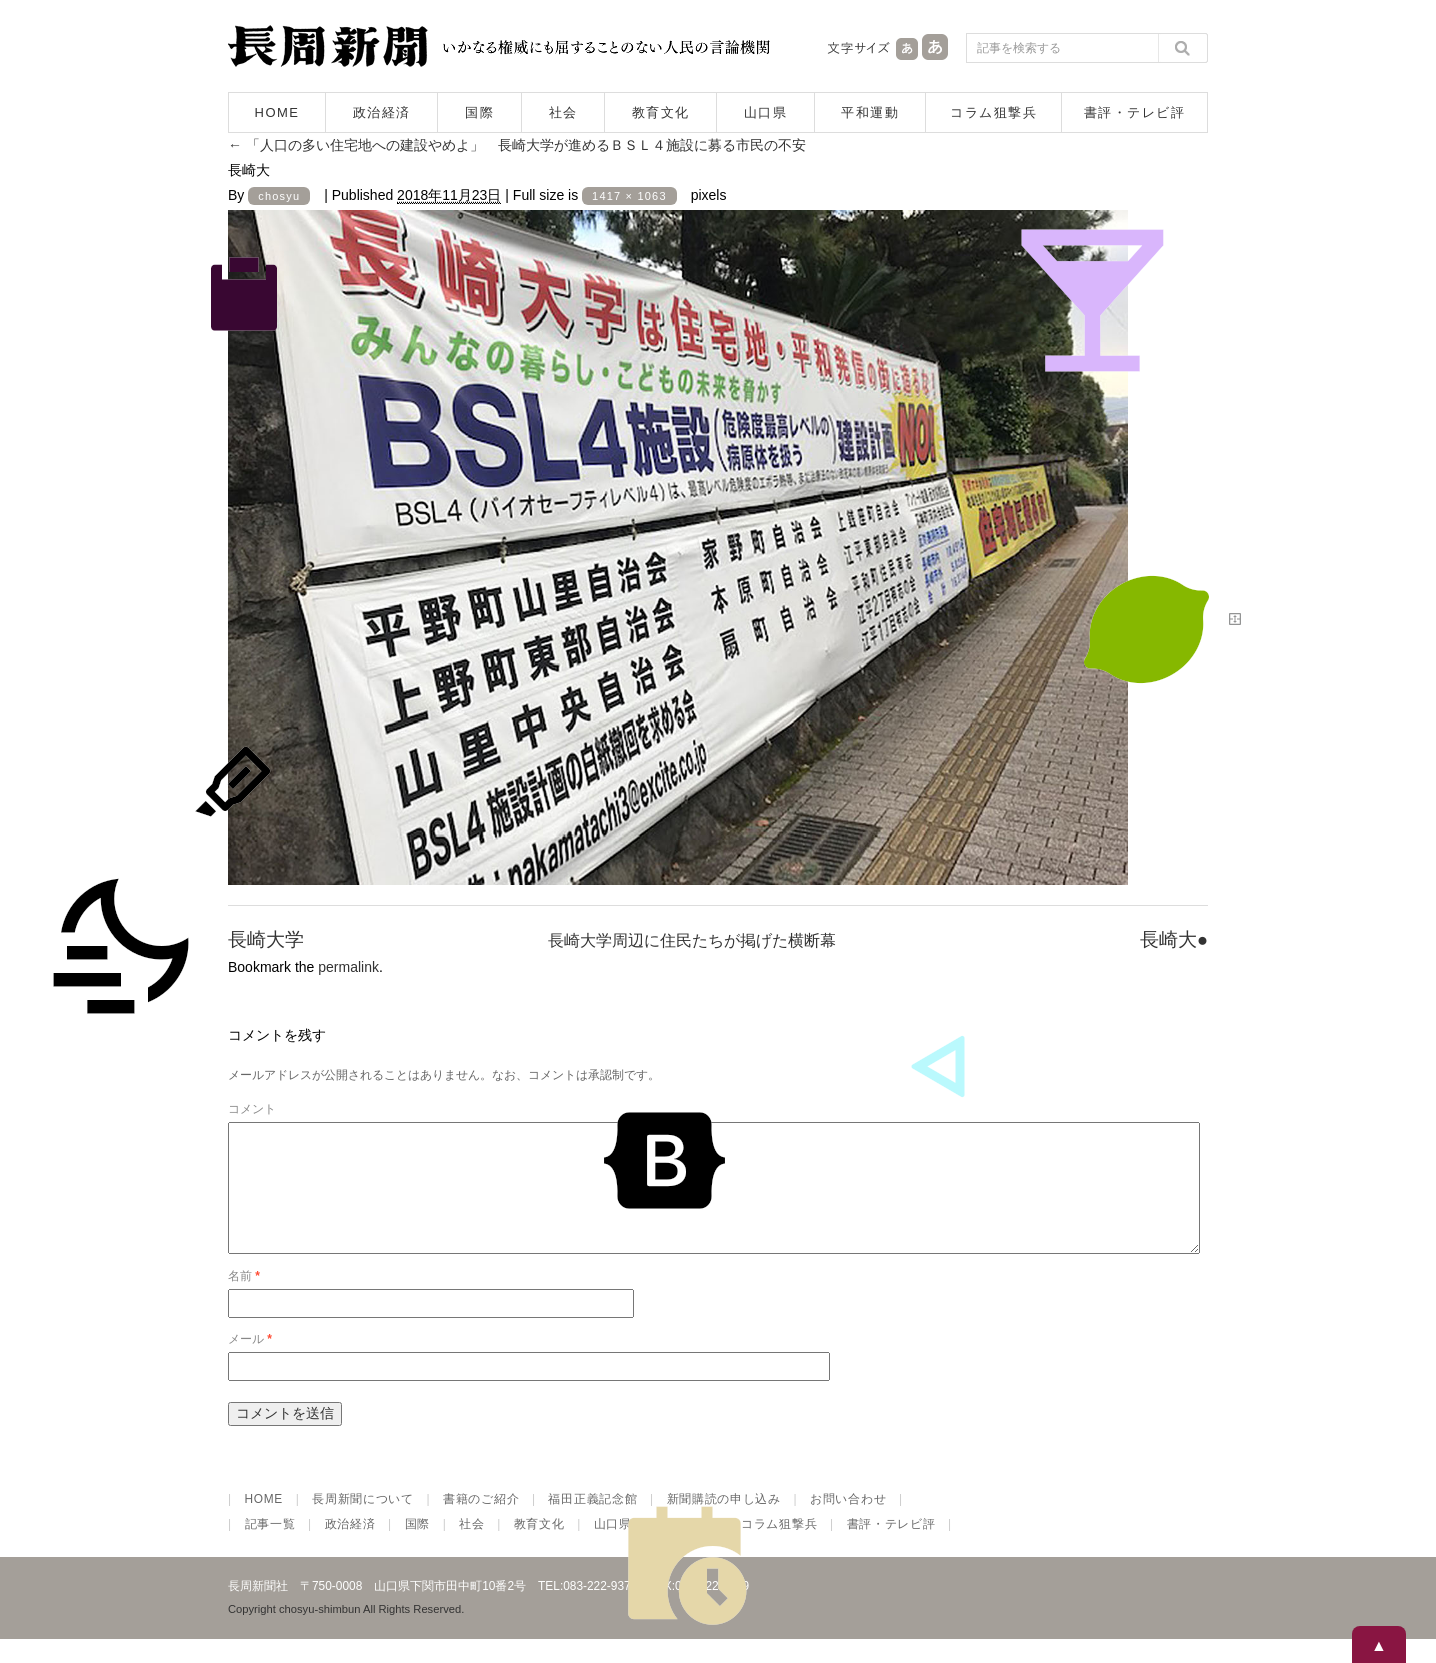 The width and height of the screenshot is (1436, 1663). Describe the element at coordinates (244, 294) in the screenshot. I see `copy content to clipboard` at that location.